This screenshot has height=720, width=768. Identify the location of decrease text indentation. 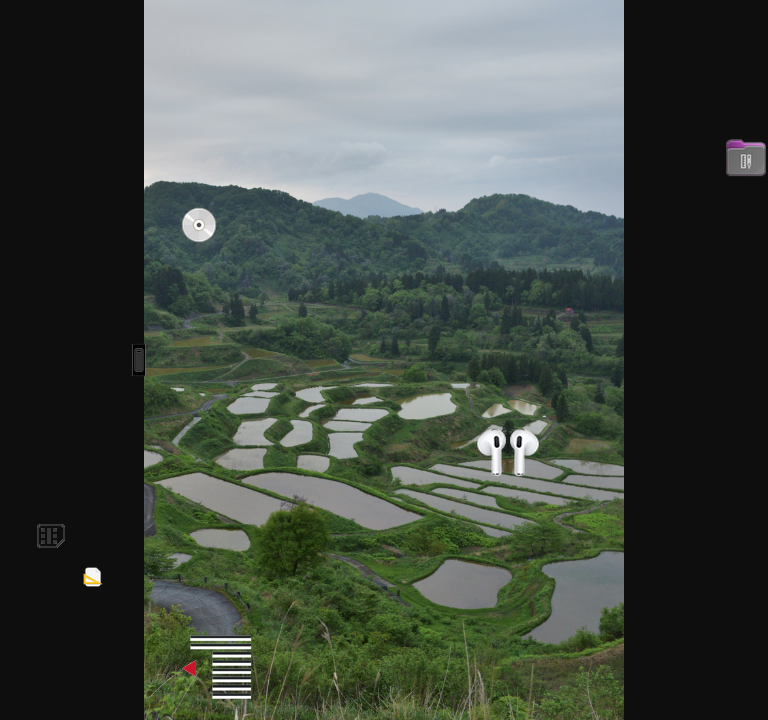
(218, 667).